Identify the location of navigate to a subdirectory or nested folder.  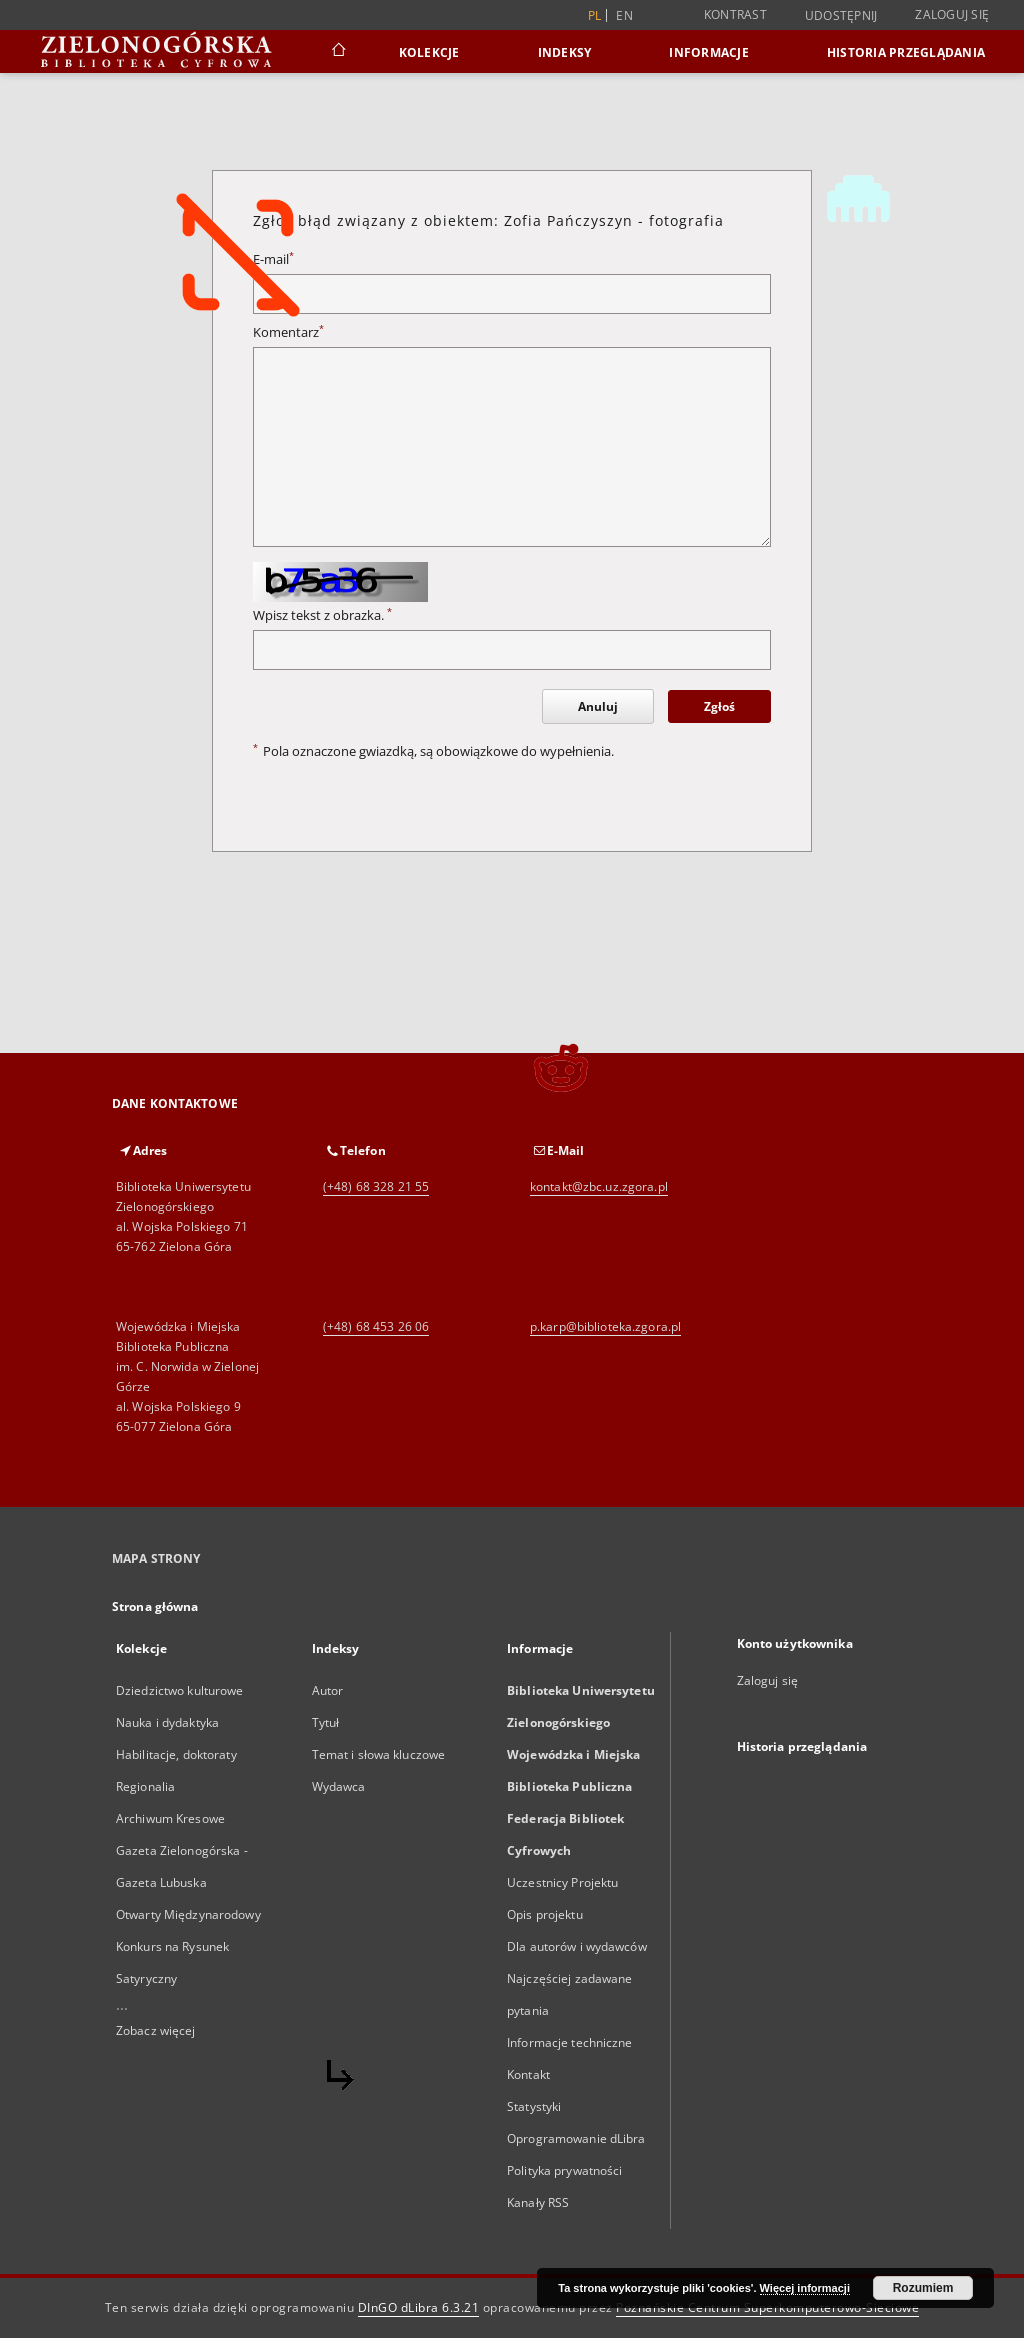
(341, 2074).